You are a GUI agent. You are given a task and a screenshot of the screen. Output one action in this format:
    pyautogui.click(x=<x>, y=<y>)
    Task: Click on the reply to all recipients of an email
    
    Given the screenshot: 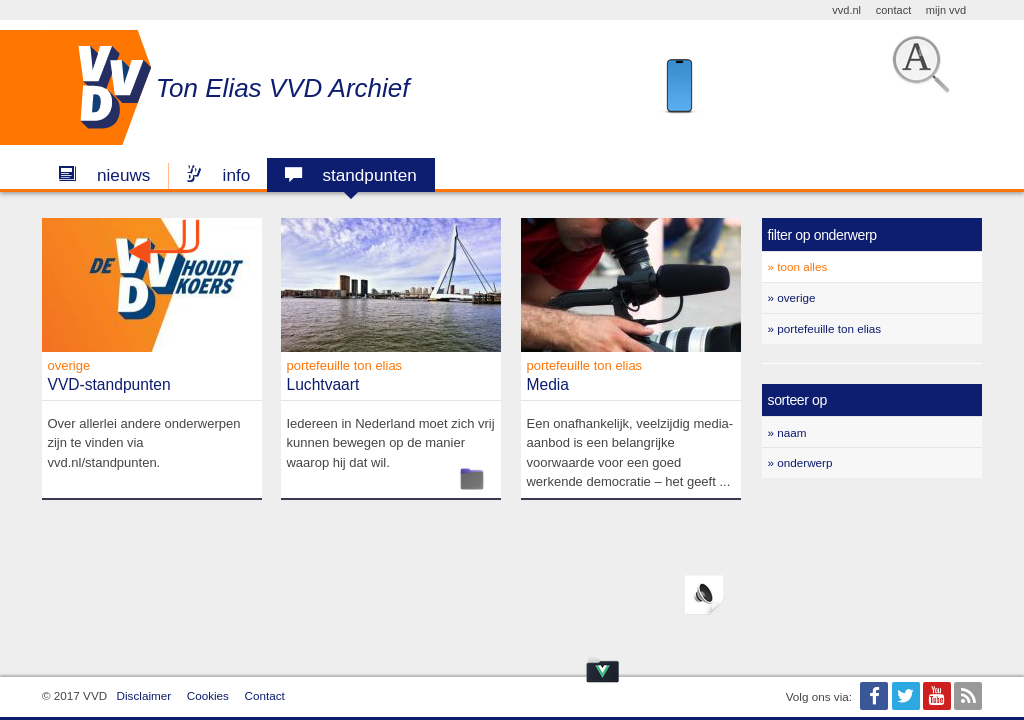 What is the action you would take?
    pyautogui.click(x=162, y=241)
    